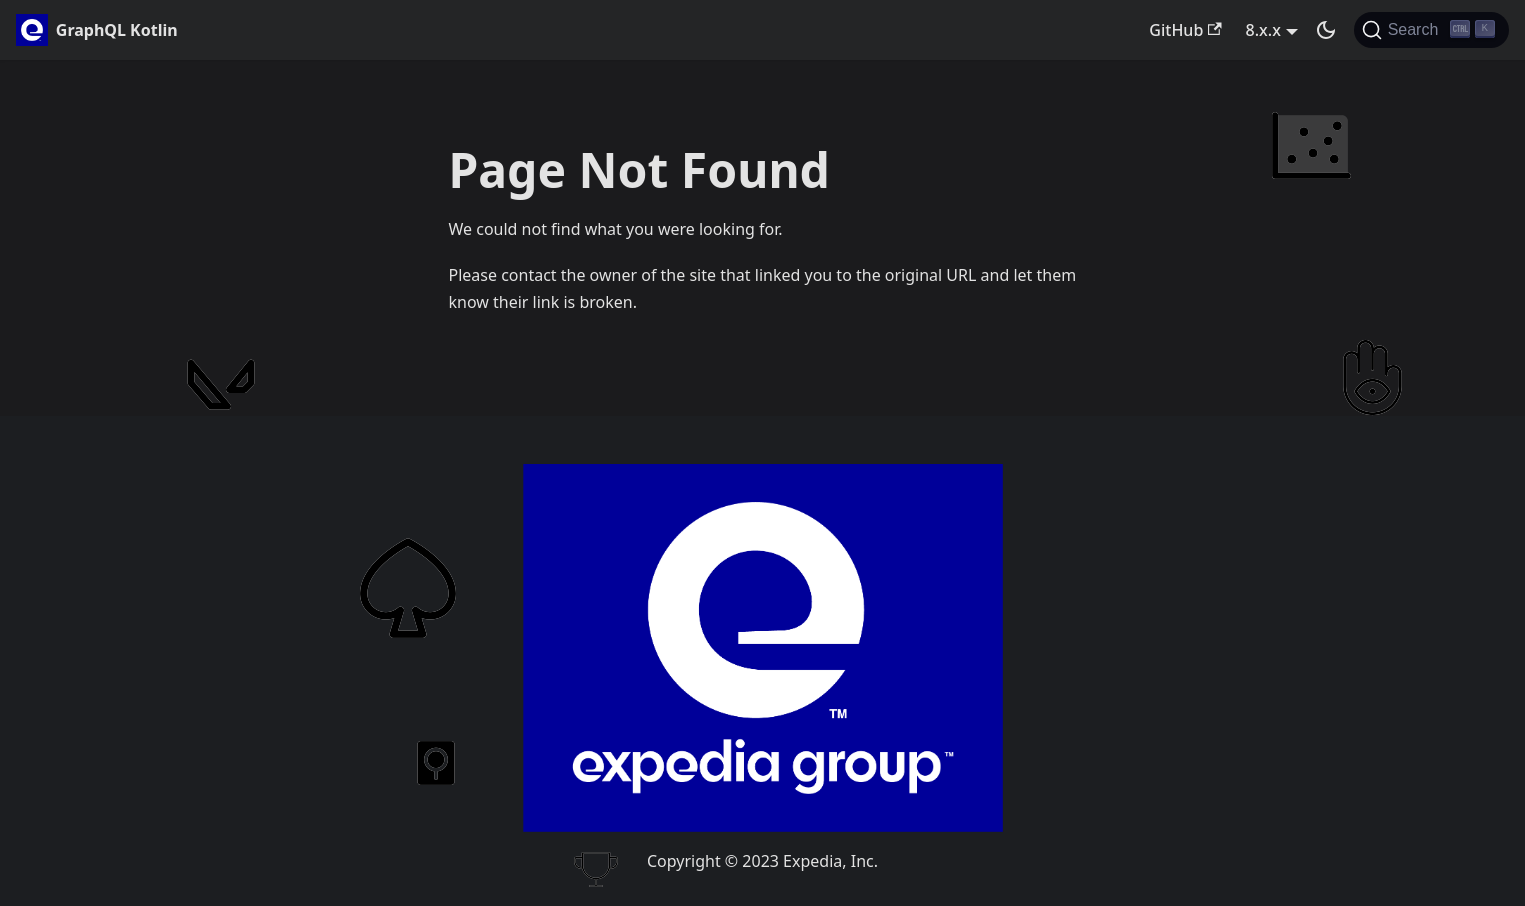 This screenshot has height=906, width=1525. Describe the element at coordinates (221, 383) in the screenshot. I see `launch Valorant game` at that location.